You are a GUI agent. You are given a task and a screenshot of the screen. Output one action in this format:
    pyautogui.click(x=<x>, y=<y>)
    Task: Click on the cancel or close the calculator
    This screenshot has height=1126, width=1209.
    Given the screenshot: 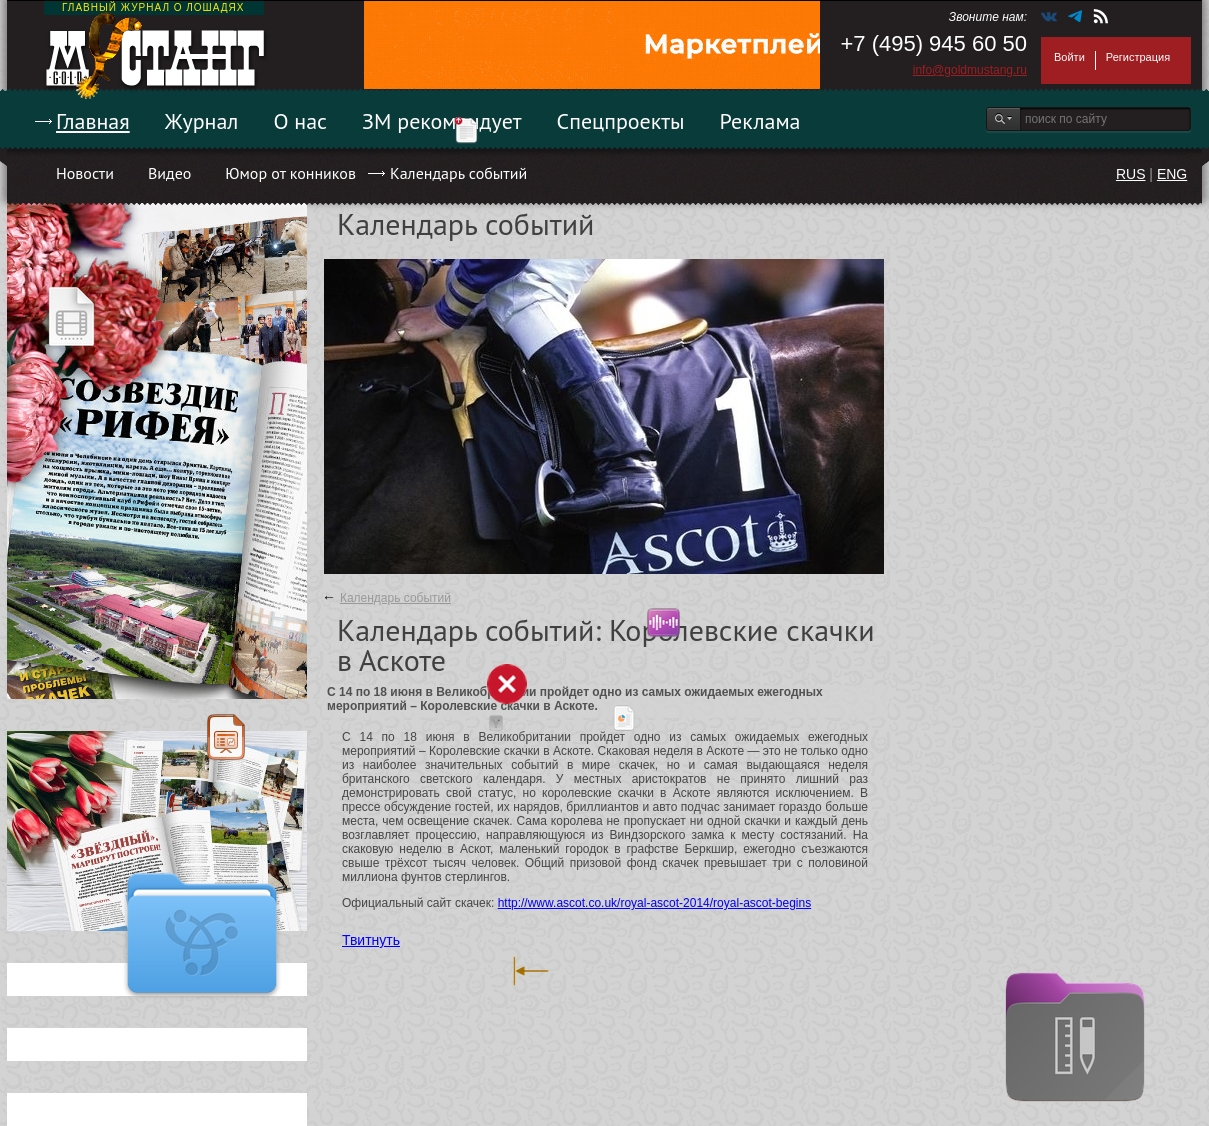 What is the action you would take?
    pyautogui.click(x=507, y=684)
    